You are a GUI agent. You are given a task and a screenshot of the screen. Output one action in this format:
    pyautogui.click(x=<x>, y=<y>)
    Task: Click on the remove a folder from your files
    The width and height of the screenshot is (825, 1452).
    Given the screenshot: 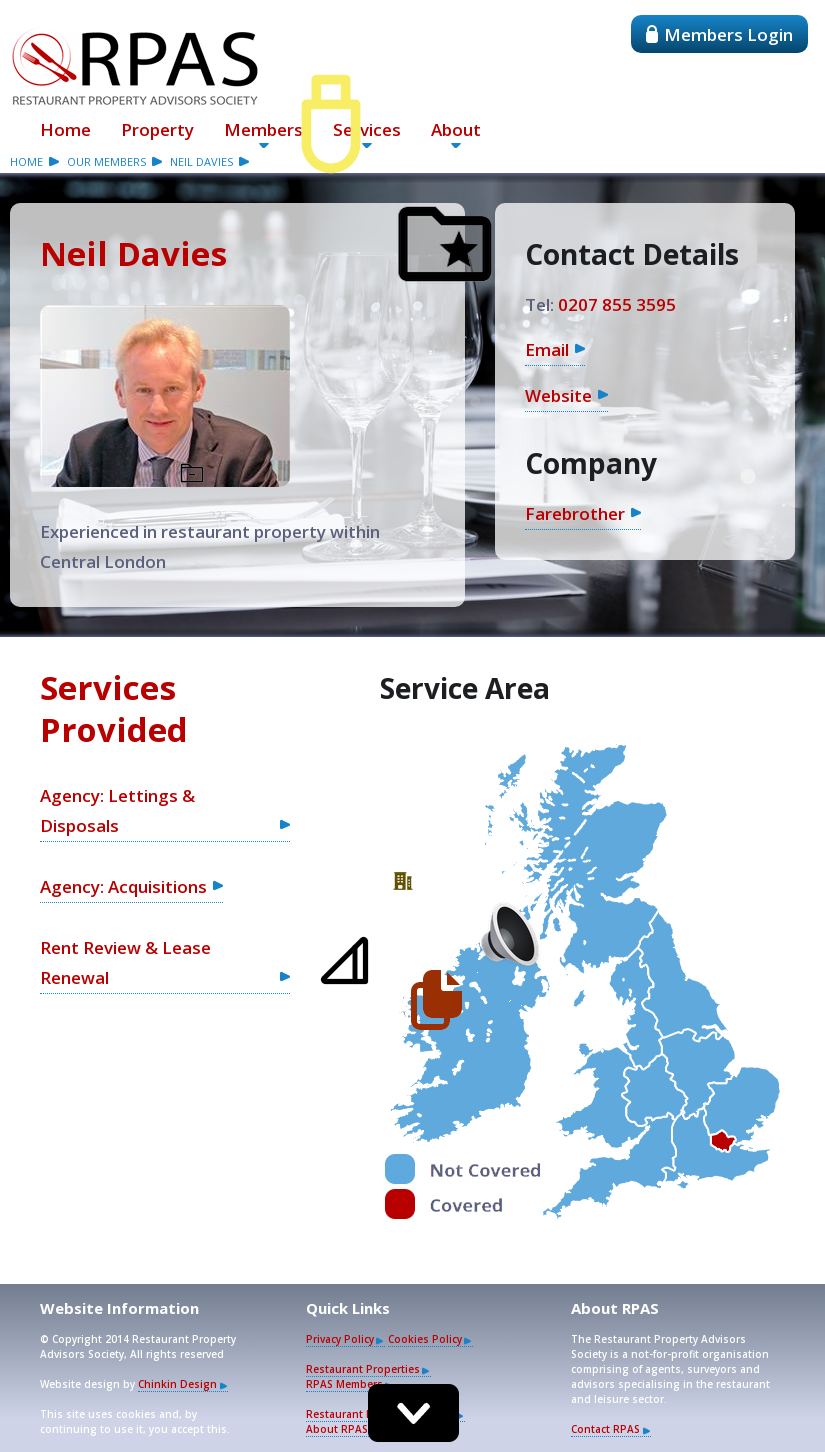 What is the action you would take?
    pyautogui.click(x=192, y=473)
    